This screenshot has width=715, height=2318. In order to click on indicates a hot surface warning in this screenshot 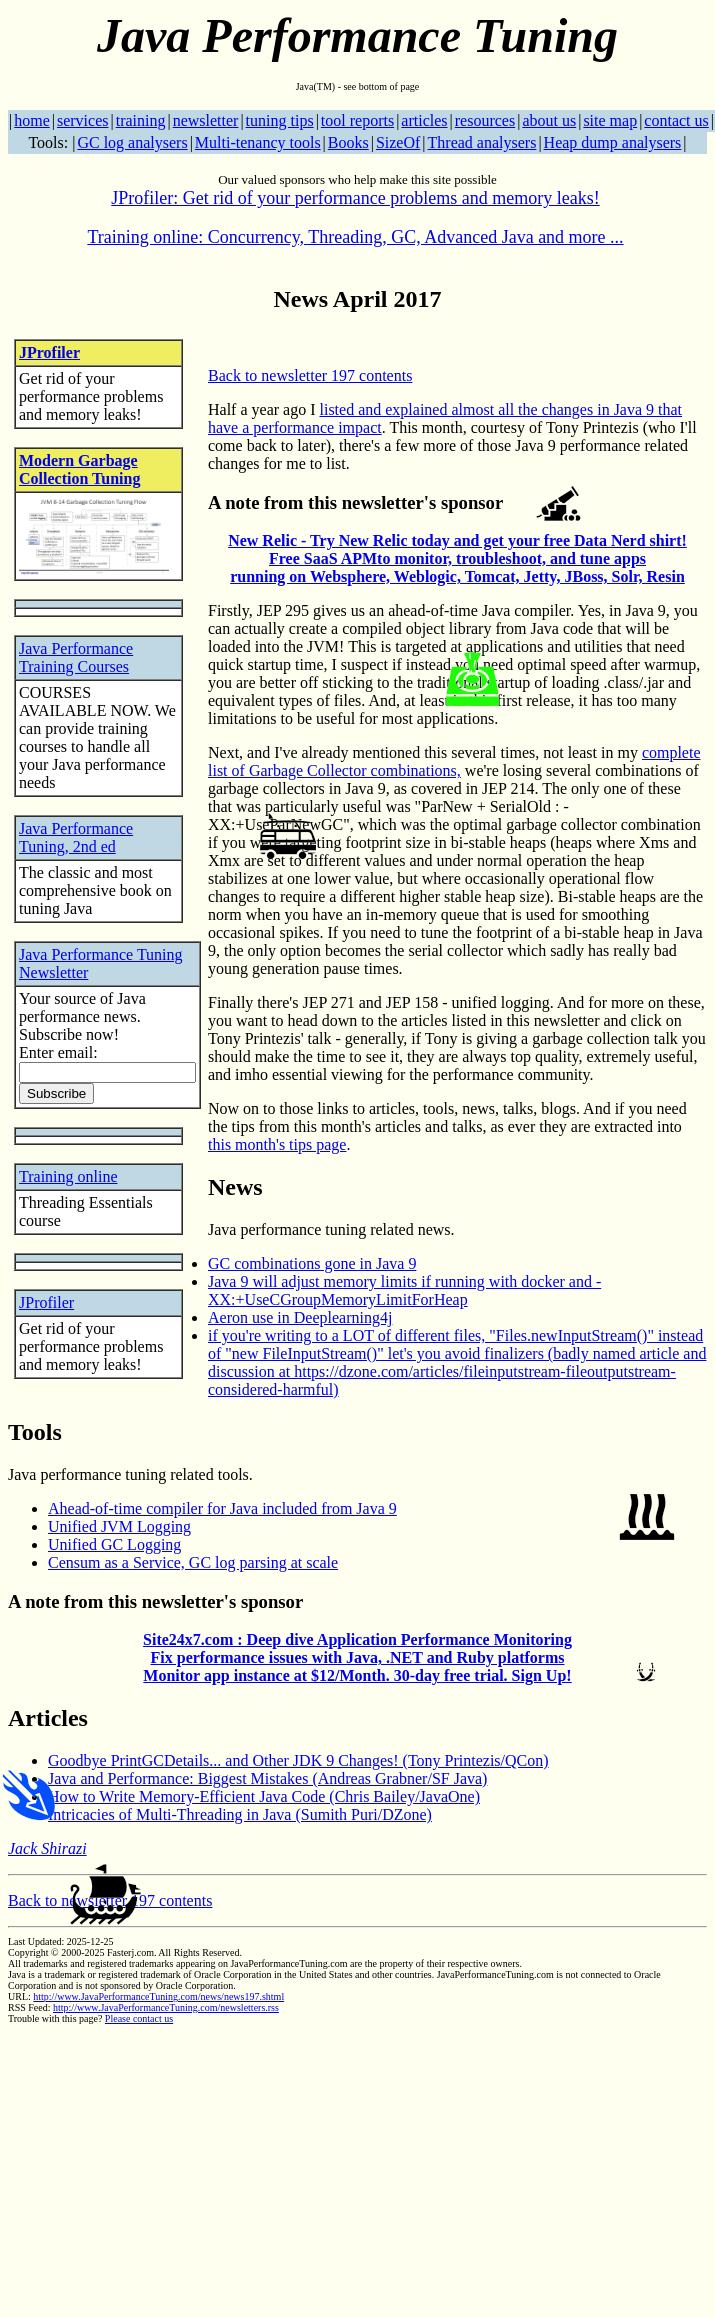, I will do `click(647, 1517)`.